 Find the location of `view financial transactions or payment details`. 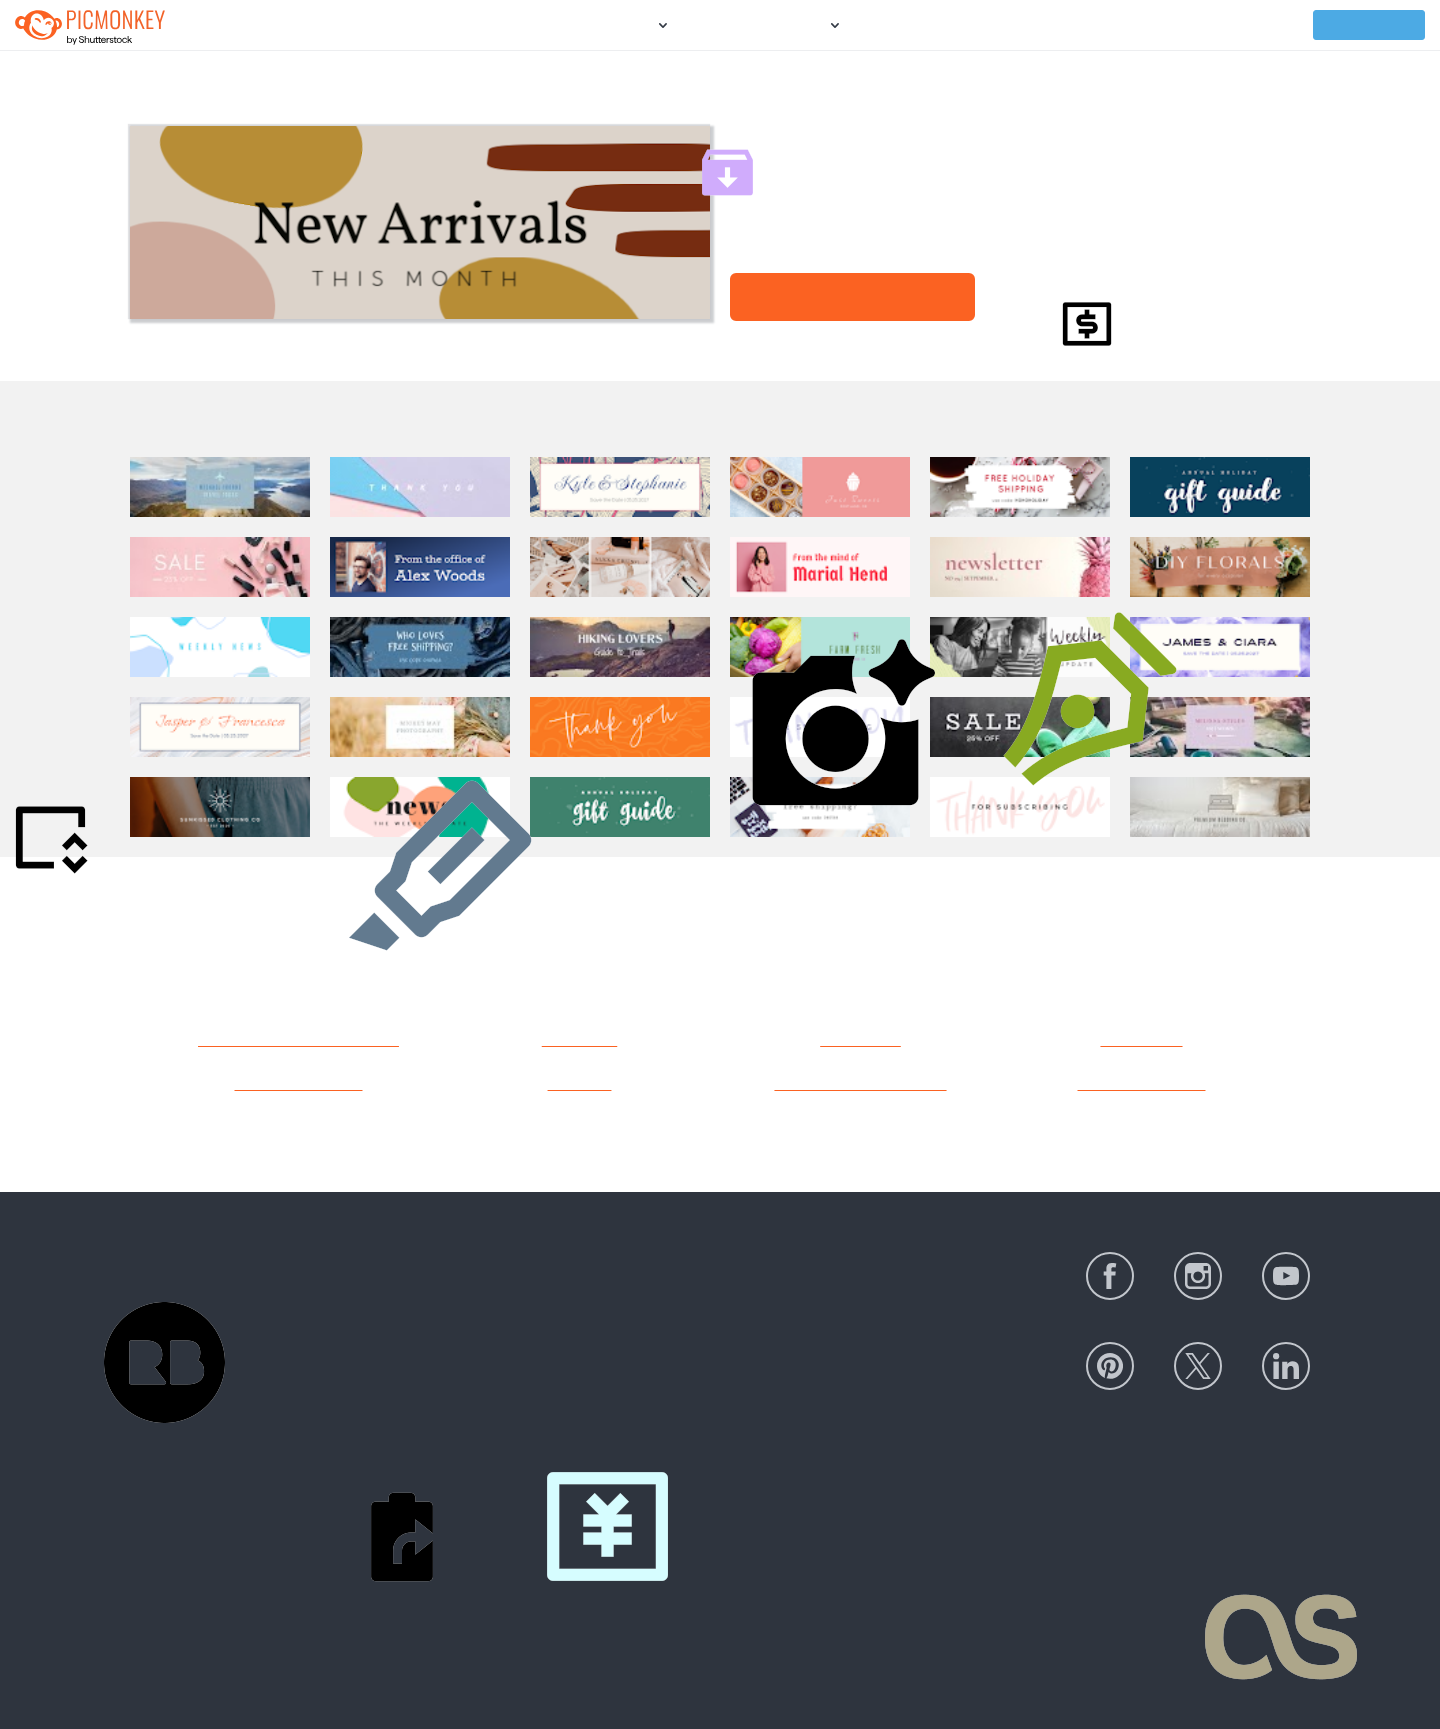

view financial transactions or payment details is located at coordinates (1087, 324).